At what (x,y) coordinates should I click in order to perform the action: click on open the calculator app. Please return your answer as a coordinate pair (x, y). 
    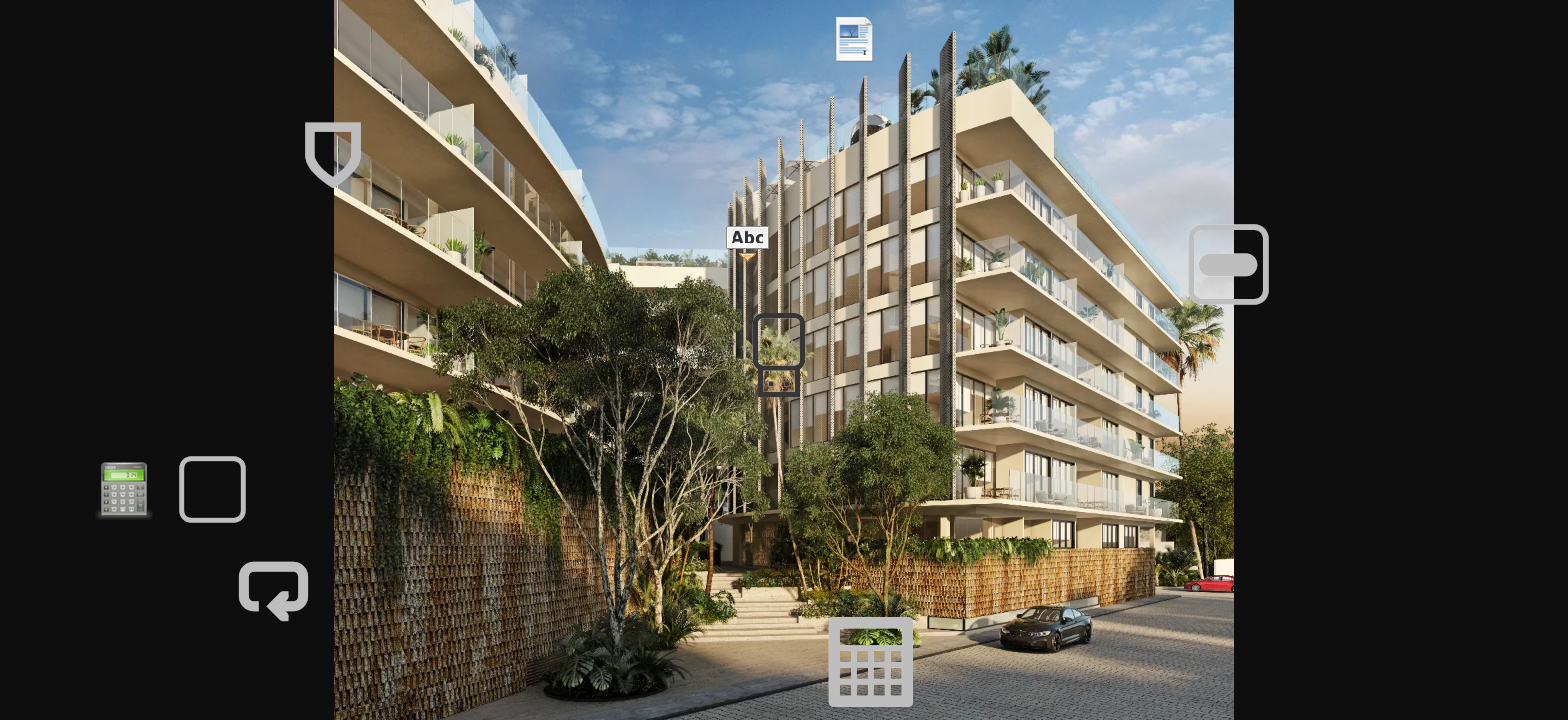
    Looking at the image, I should click on (124, 491).